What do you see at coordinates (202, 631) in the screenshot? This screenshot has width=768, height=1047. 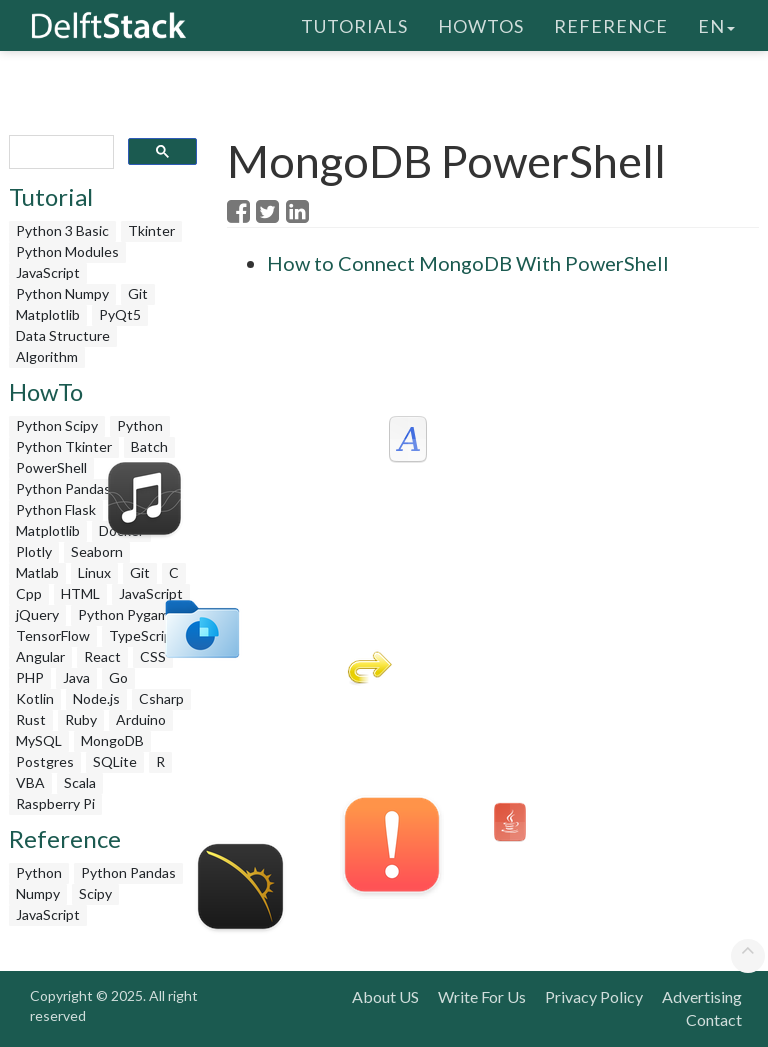 I see `open microsoft dynamics 365 sales folder` at bounding box center [202, 631].